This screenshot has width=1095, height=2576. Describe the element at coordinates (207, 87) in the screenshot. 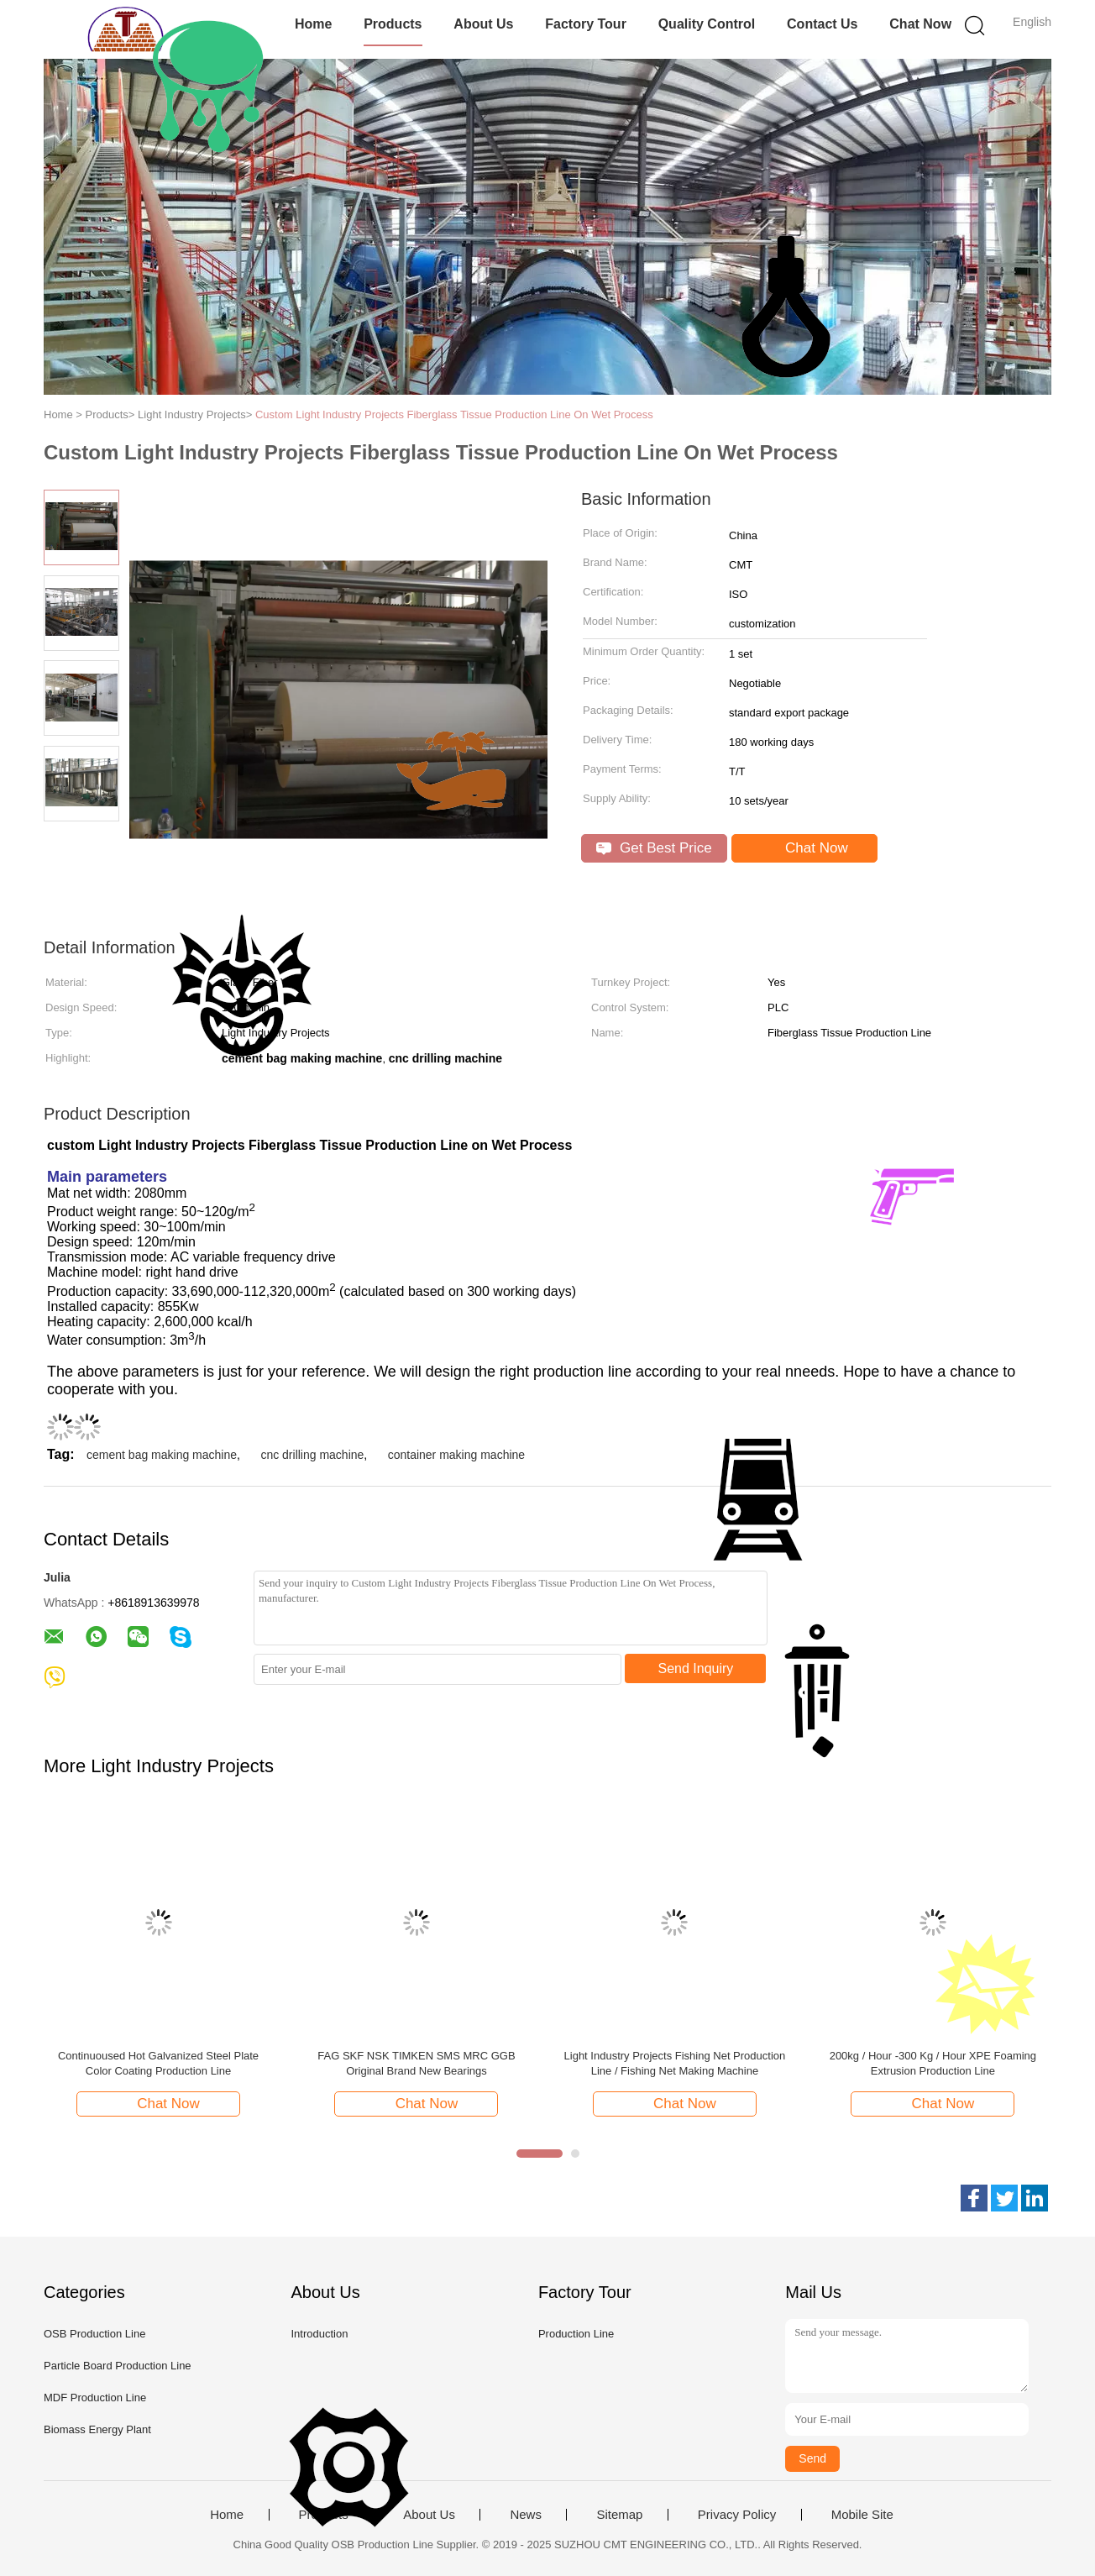

I see `indicates slime or goo element in a game` at that location.